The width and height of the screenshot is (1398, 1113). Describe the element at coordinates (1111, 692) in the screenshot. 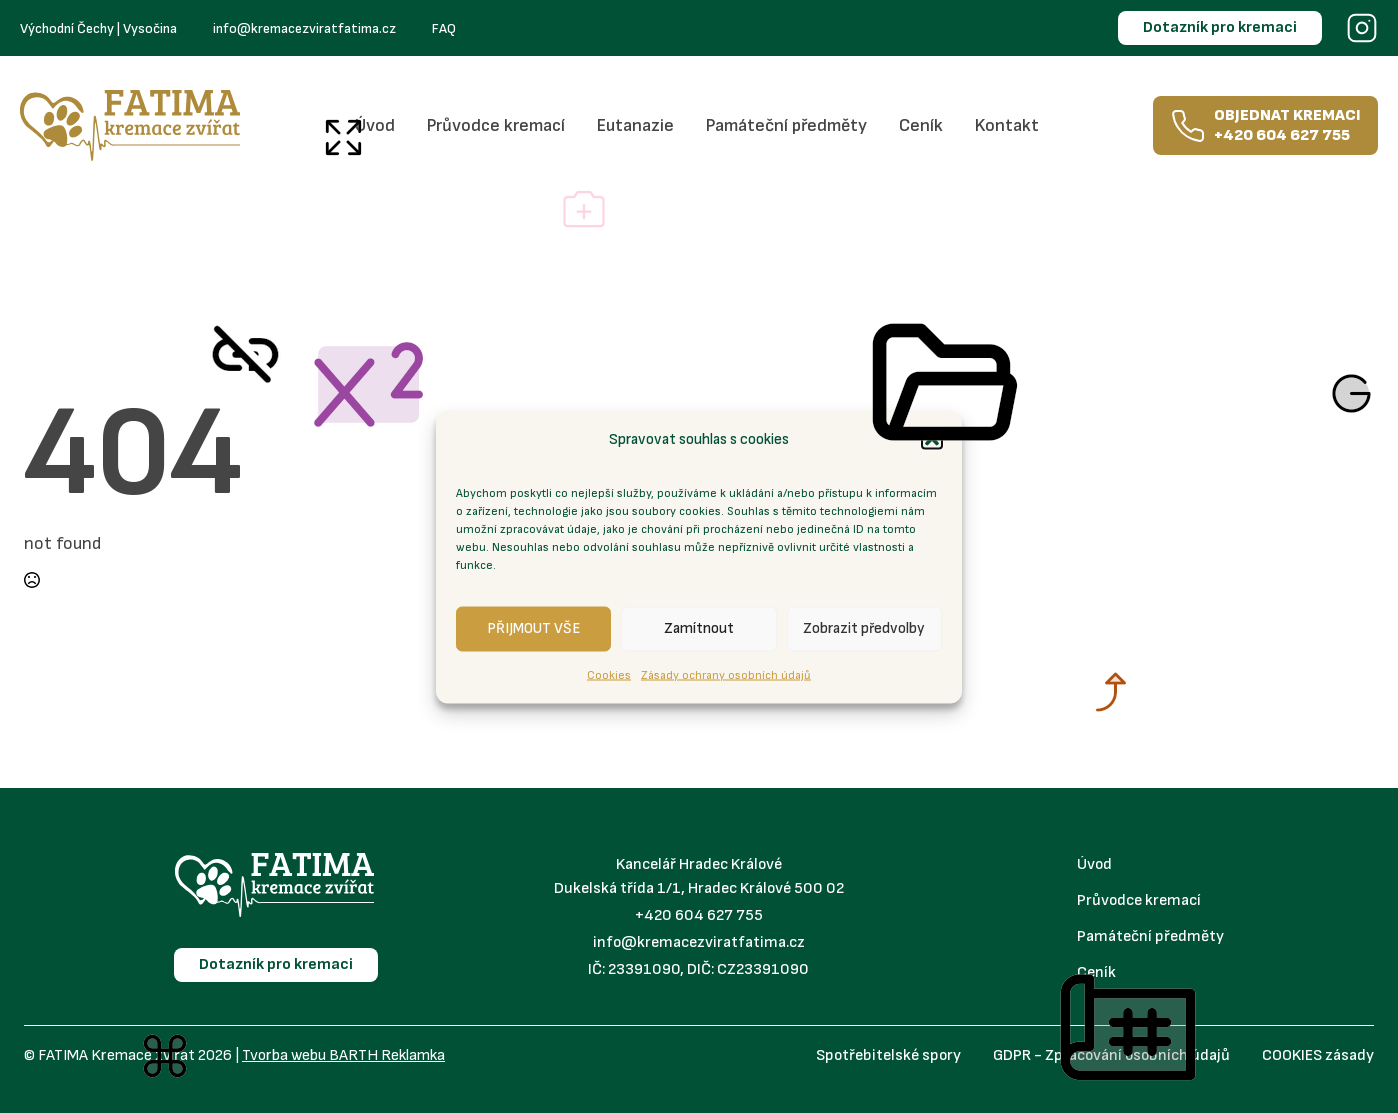

I see `navigate back and up in a menu hierarchy` at that location.